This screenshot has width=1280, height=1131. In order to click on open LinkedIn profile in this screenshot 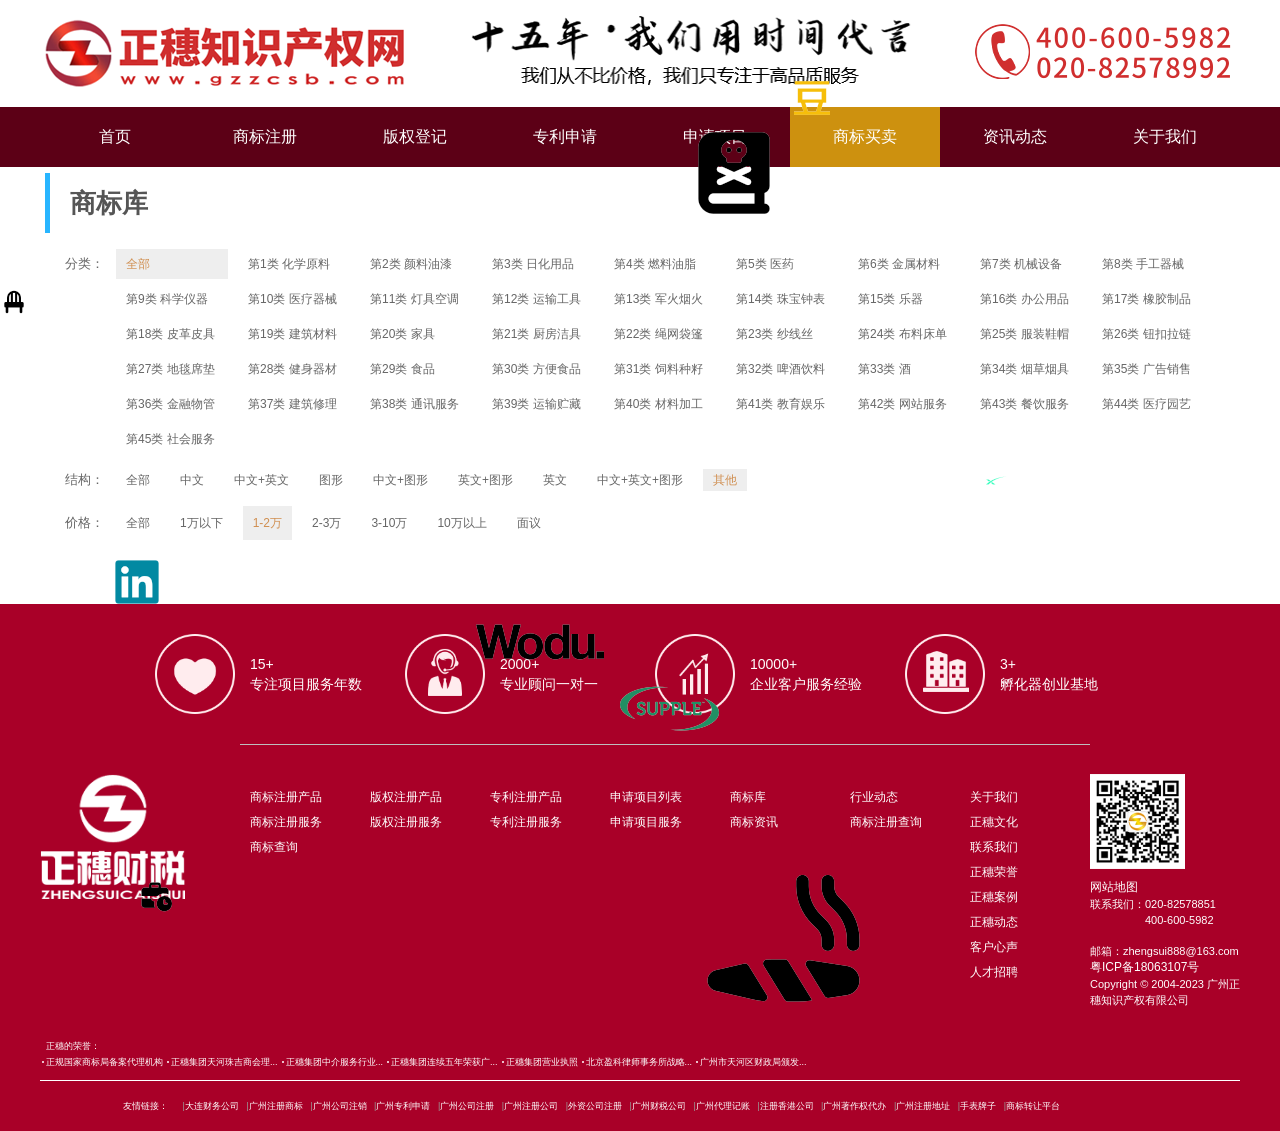, I will do `click(137, 582)`.